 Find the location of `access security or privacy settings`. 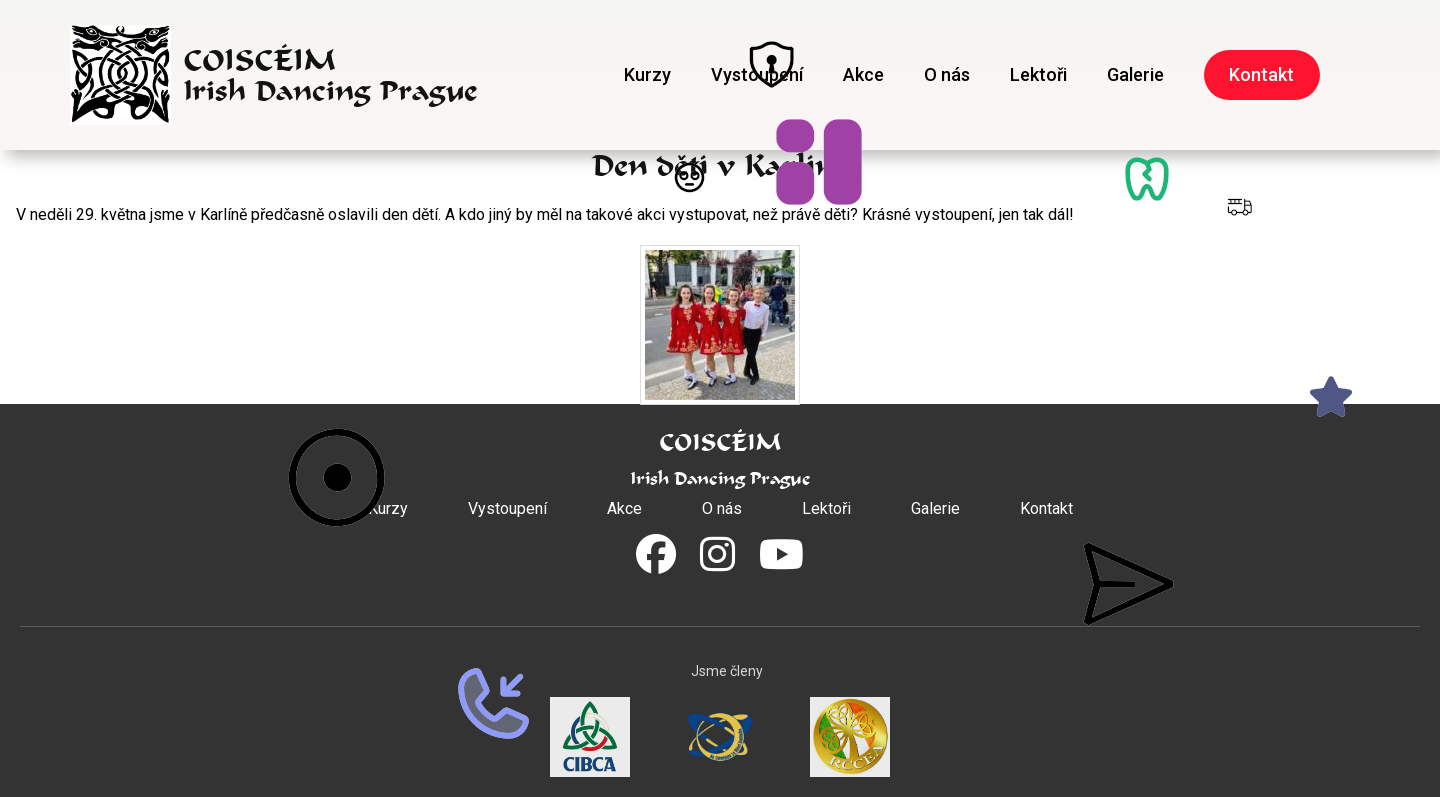

access security or privacy settings is located at coordinates (770, 65).